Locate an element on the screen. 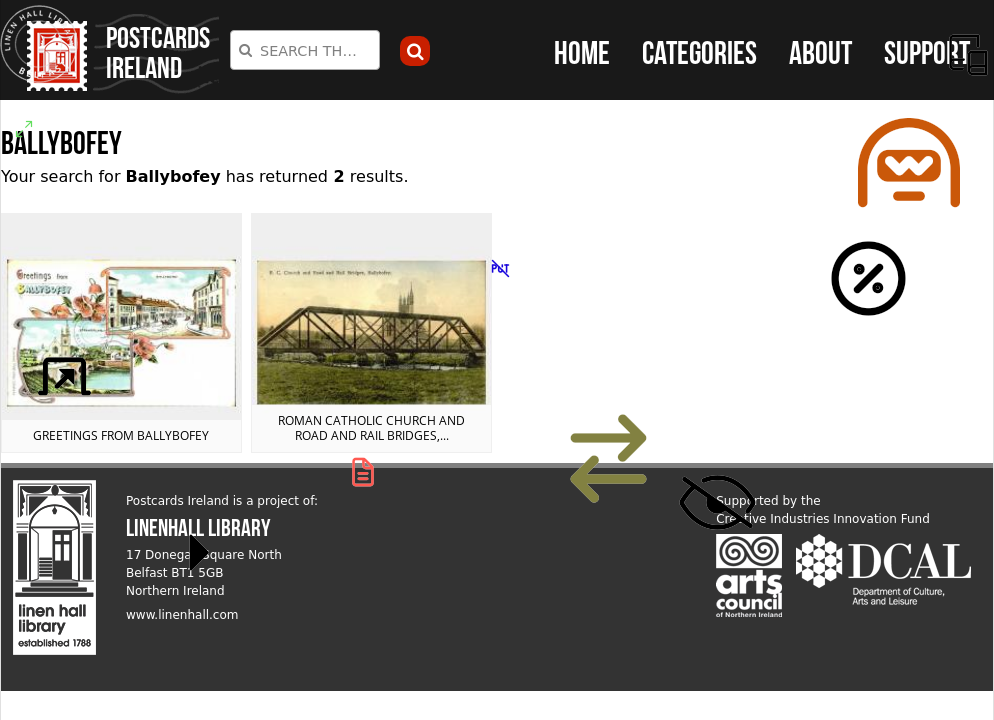  view document or text file is located at coordinates (363, 472).